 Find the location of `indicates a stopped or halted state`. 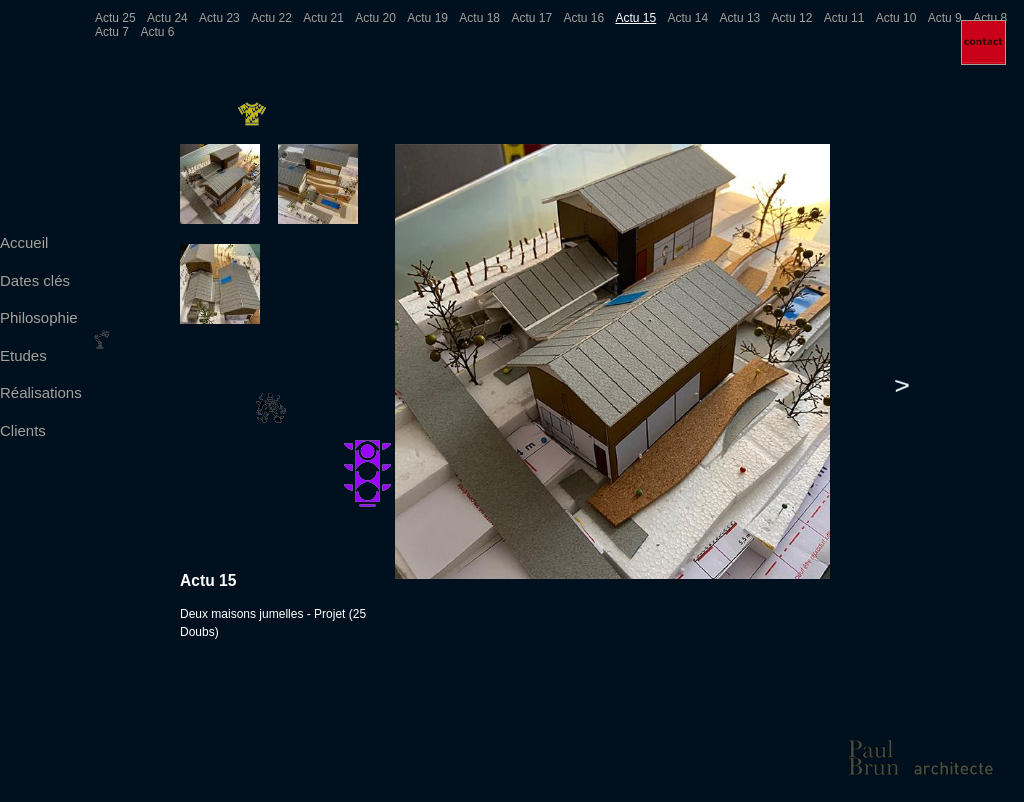

indicates a stopped or halted state is located at coordinates (367, 473).